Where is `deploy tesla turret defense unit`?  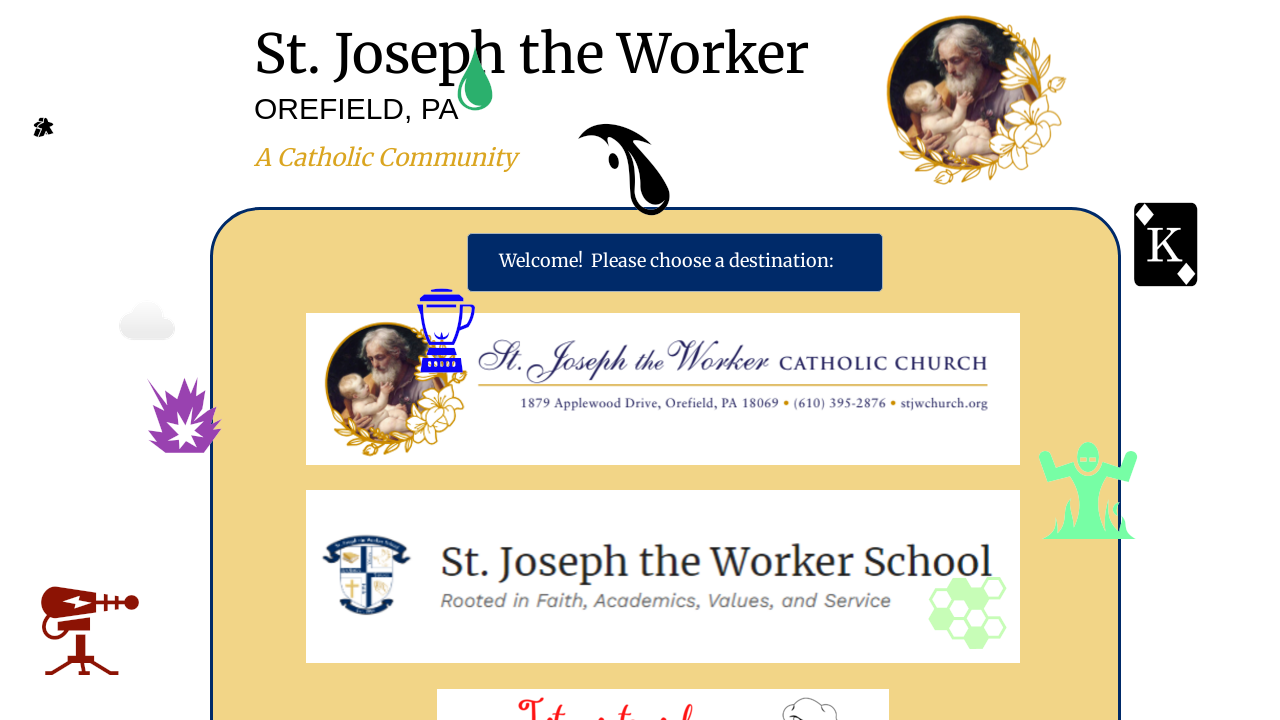
deploy tesla turret defense unit is located at coordinates (90, 626).